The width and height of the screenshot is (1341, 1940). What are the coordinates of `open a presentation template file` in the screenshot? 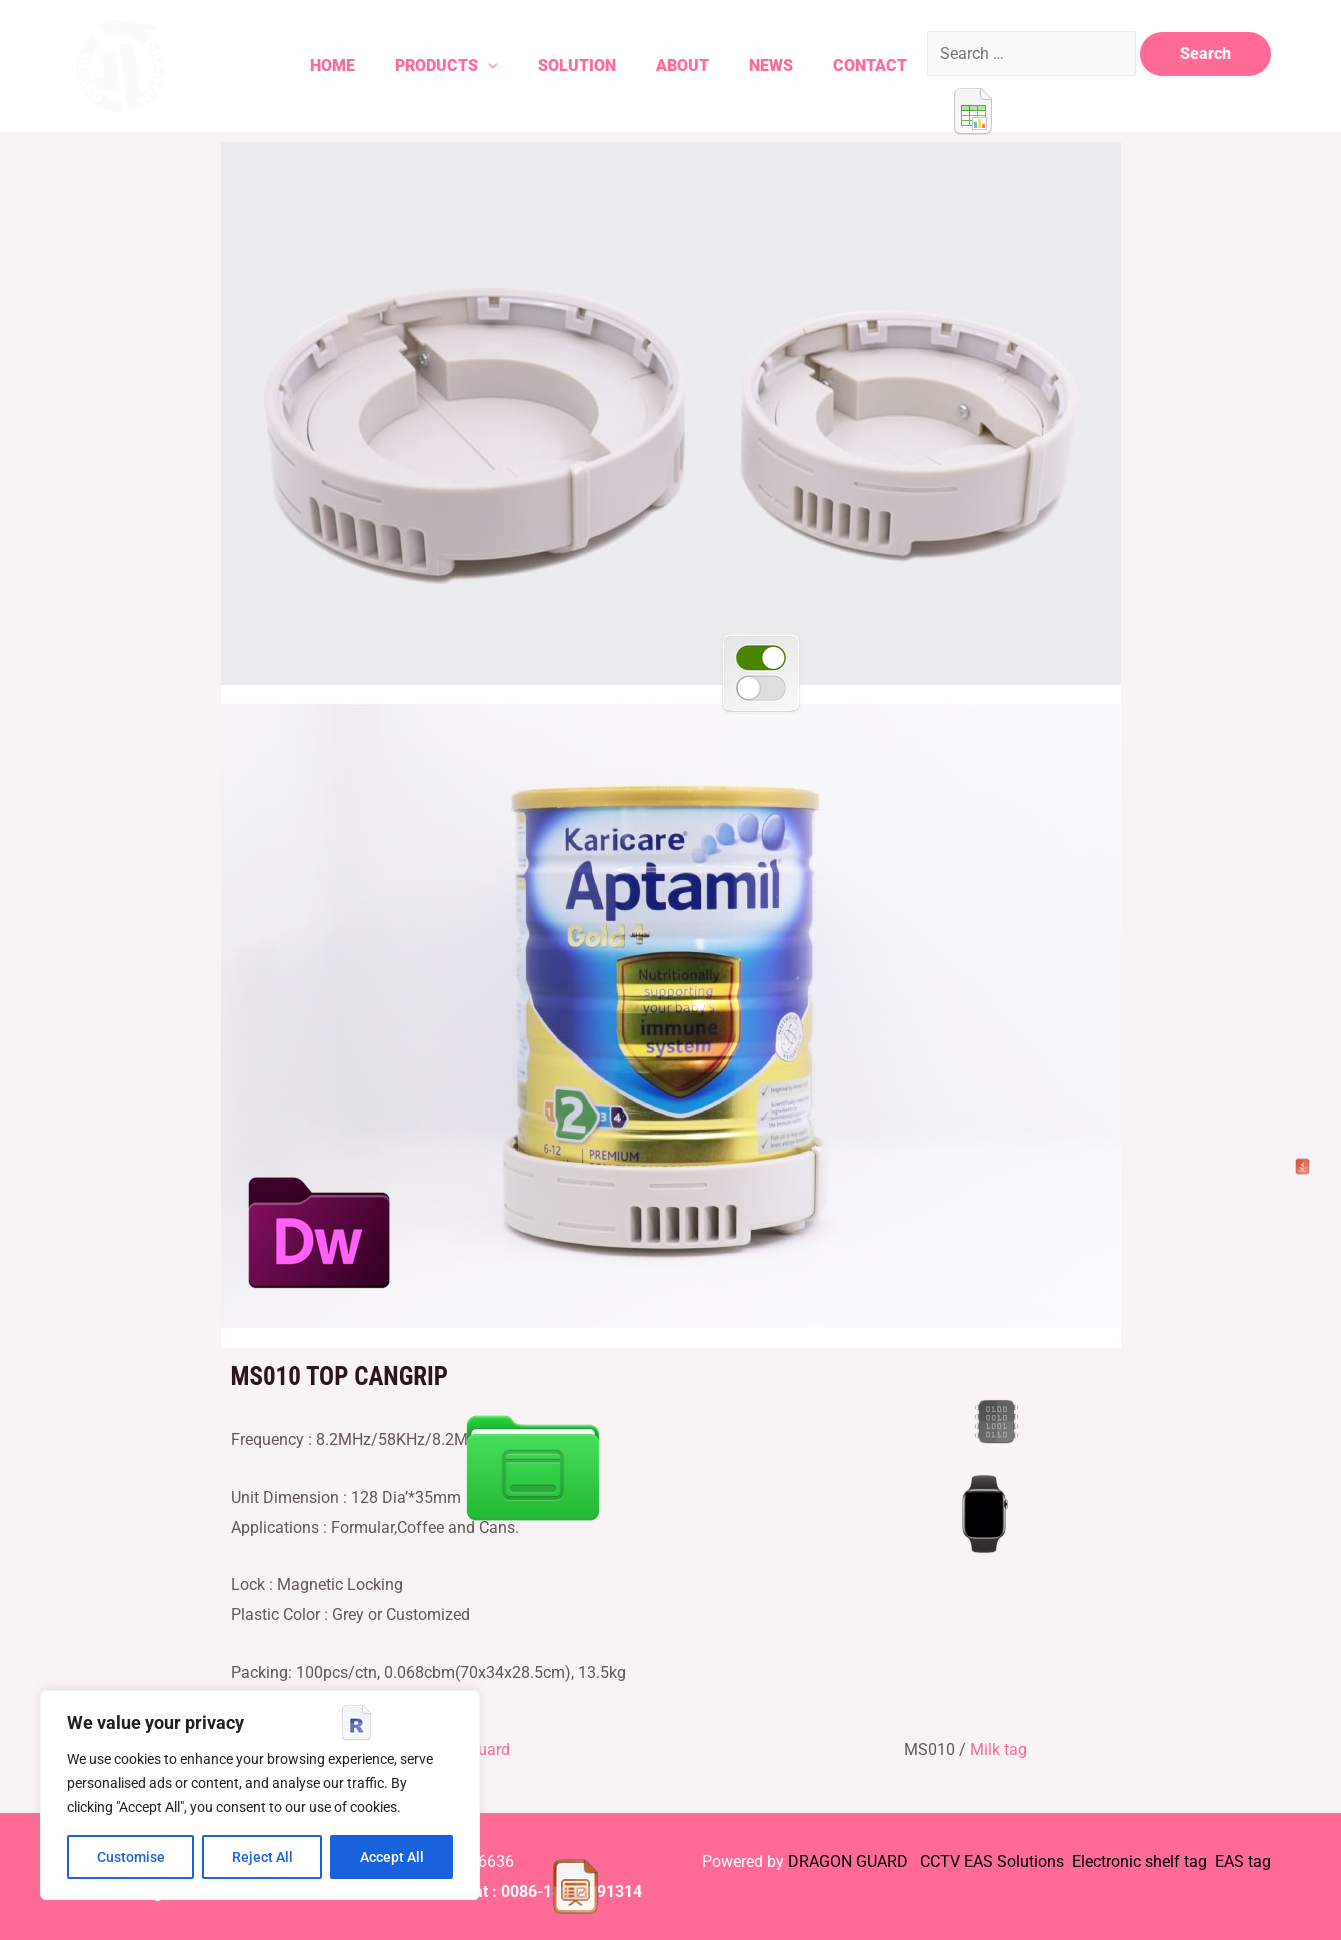 It's located at (575, 1886).